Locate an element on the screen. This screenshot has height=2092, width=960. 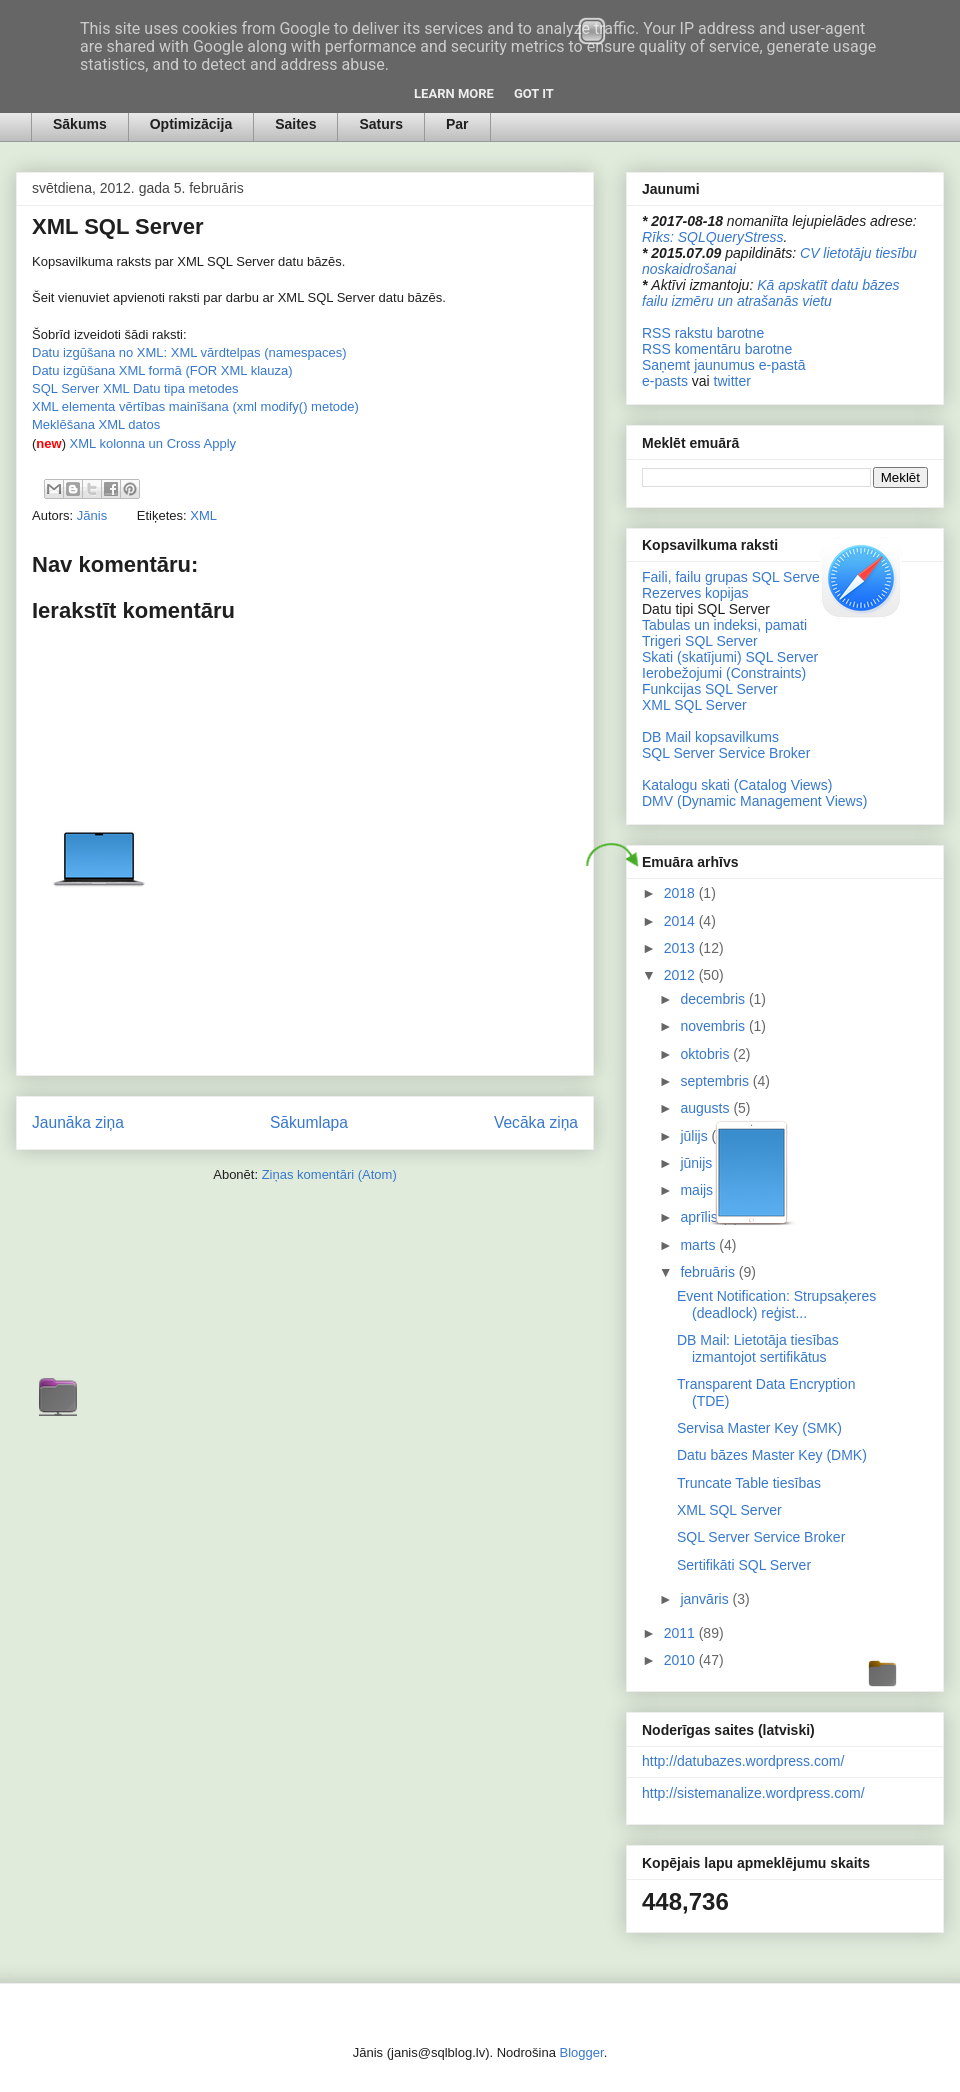
access remote or network folder is located at coordinates (58, 1397).